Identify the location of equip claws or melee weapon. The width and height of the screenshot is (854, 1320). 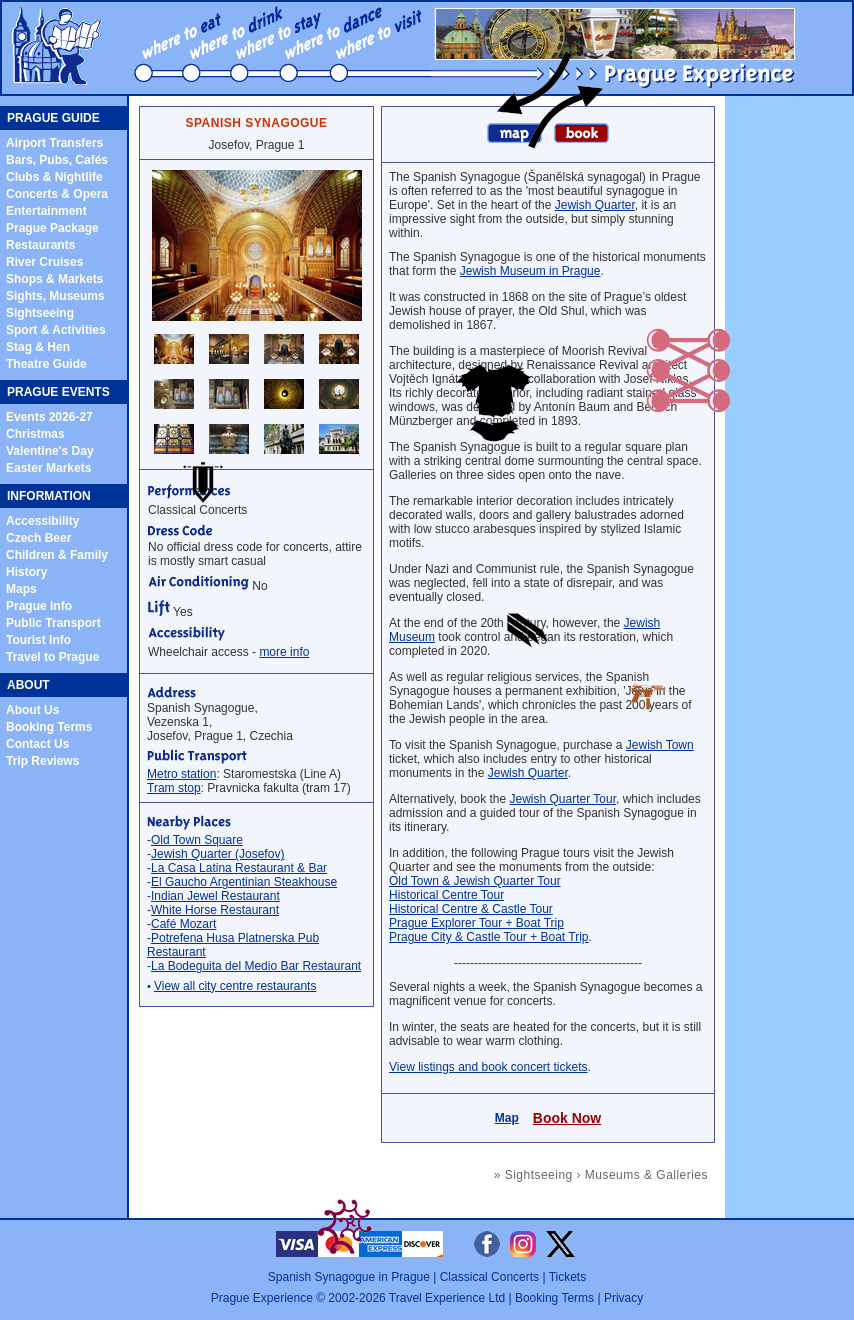
(527, 633).